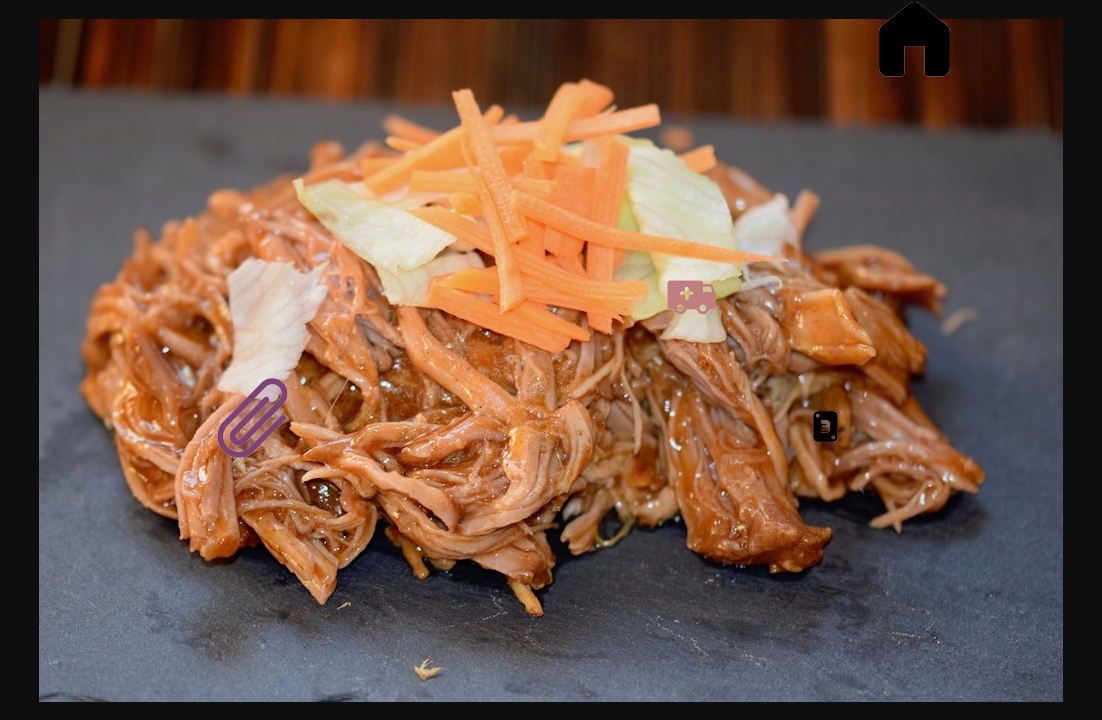 Image resolution: width=1102 pixels, height=720 pixels. I want to click on represents the 3 card in a card game, so click(825, 426).